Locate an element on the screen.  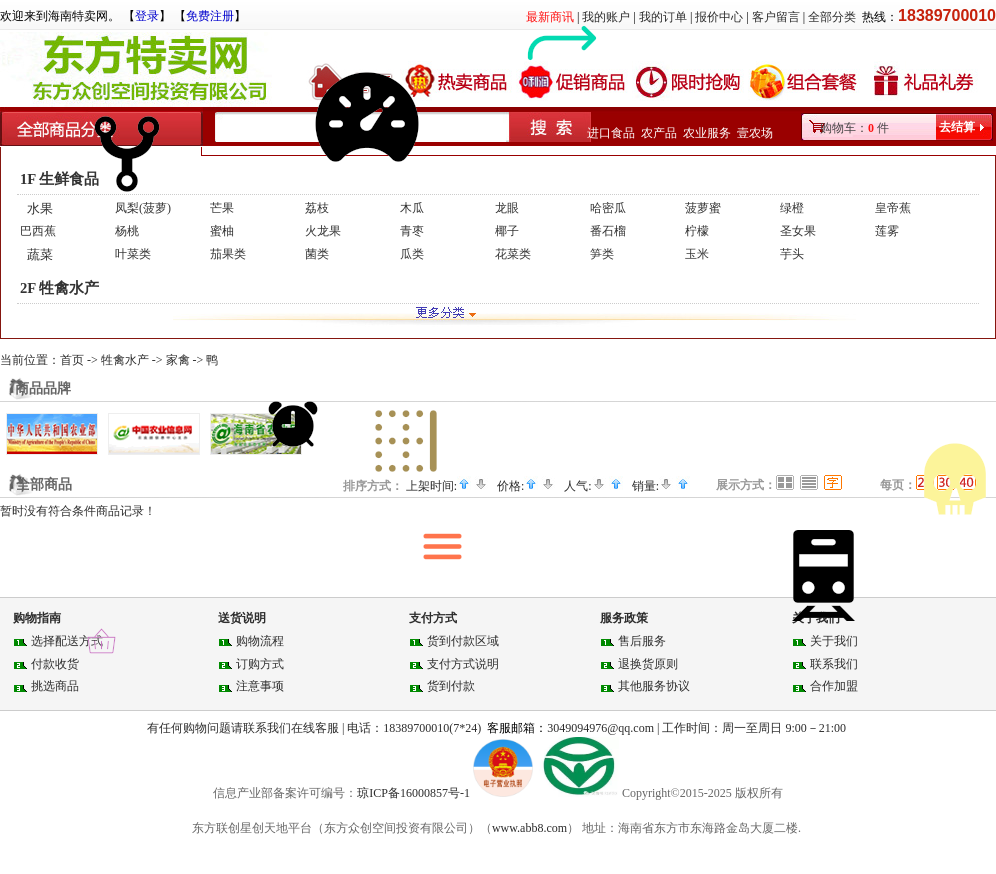
set or manage alarms is located at coordinates (293, 424).